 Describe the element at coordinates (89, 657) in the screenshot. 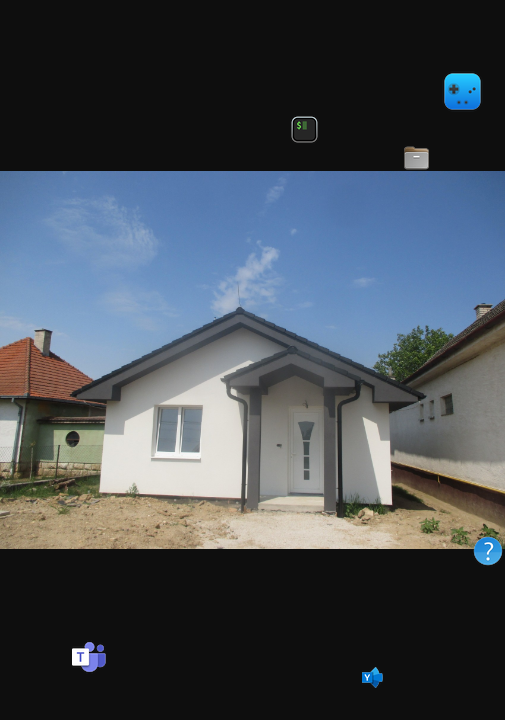

I see `open microsoft teams` at that location.